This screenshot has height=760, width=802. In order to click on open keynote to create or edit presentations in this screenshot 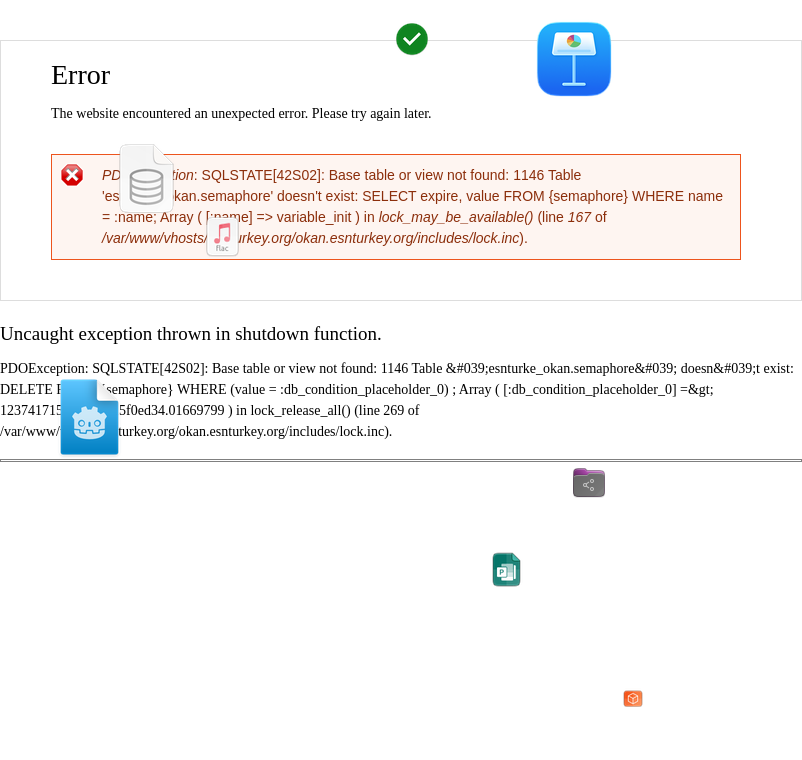, I will do `click(574, 59)`.